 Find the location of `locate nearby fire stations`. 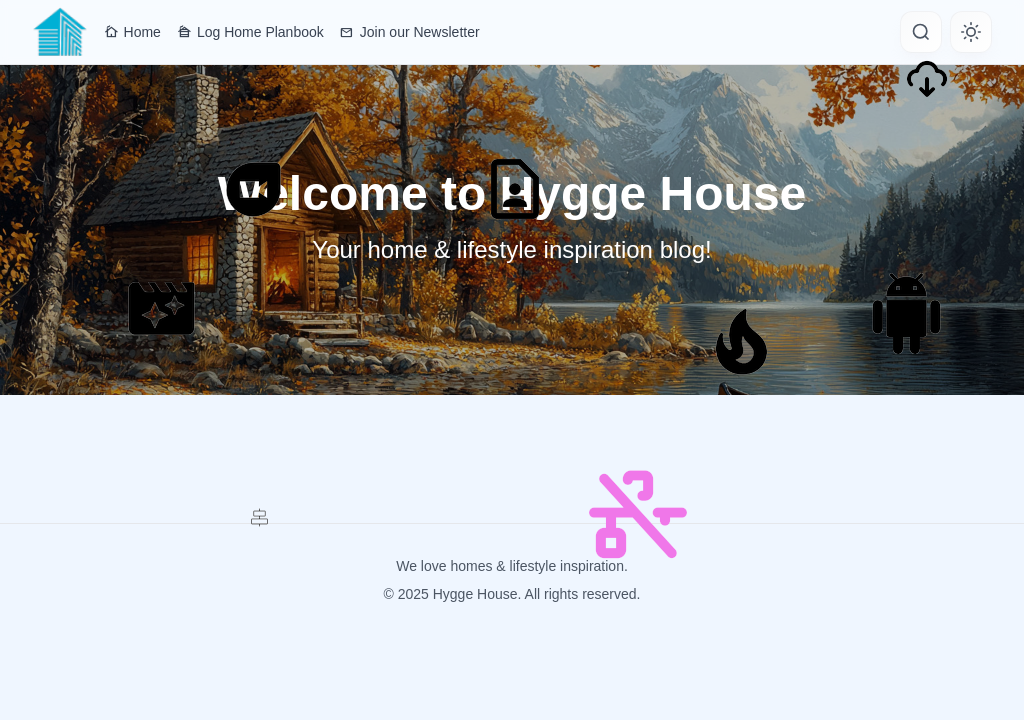

locate nearby fire stations is located at coordinates (741, 342).